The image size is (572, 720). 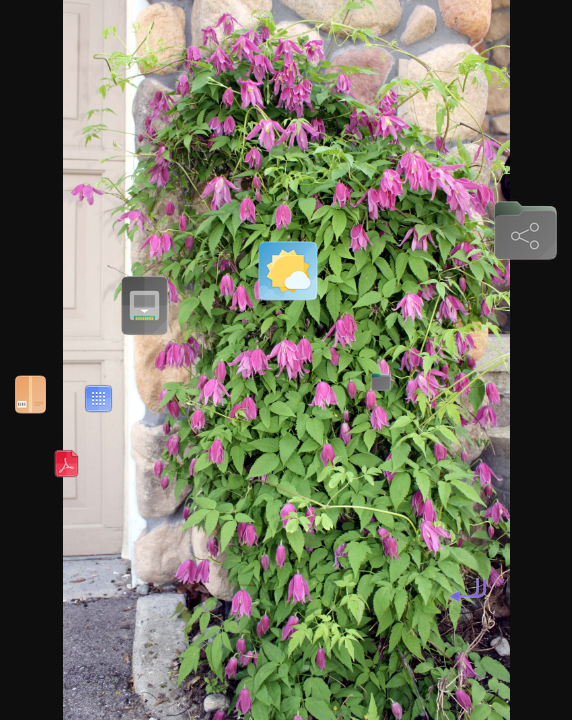 What do you see at coordinates (467, 588) in the screenshot?
I see `reply to all recipients in an email thread` at bounding box center [467, 588].